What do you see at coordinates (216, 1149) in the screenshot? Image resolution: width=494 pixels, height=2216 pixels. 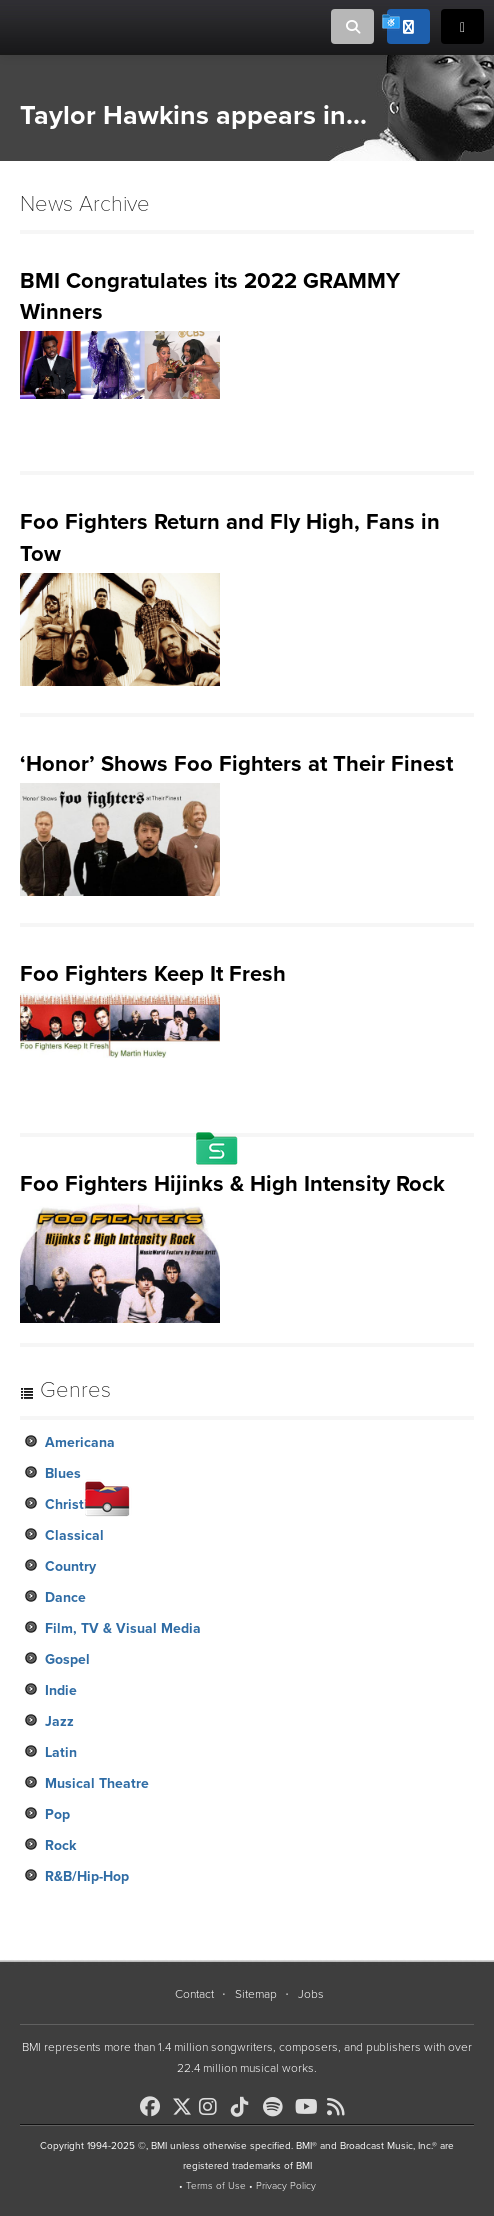 I see `open folder containing WPS spreadsheet files` at bounding box center [216, 1149].